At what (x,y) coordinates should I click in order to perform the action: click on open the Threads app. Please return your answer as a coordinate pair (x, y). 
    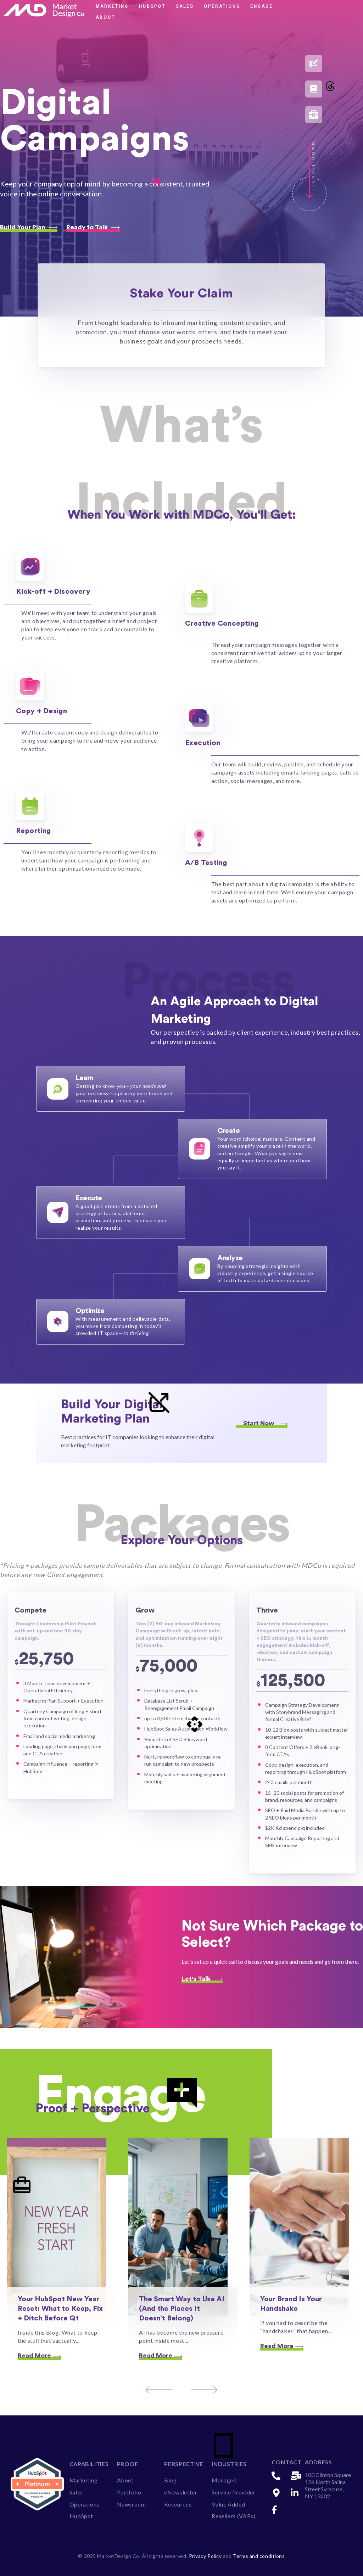
    Looking at the image, I should click on (330, 86).